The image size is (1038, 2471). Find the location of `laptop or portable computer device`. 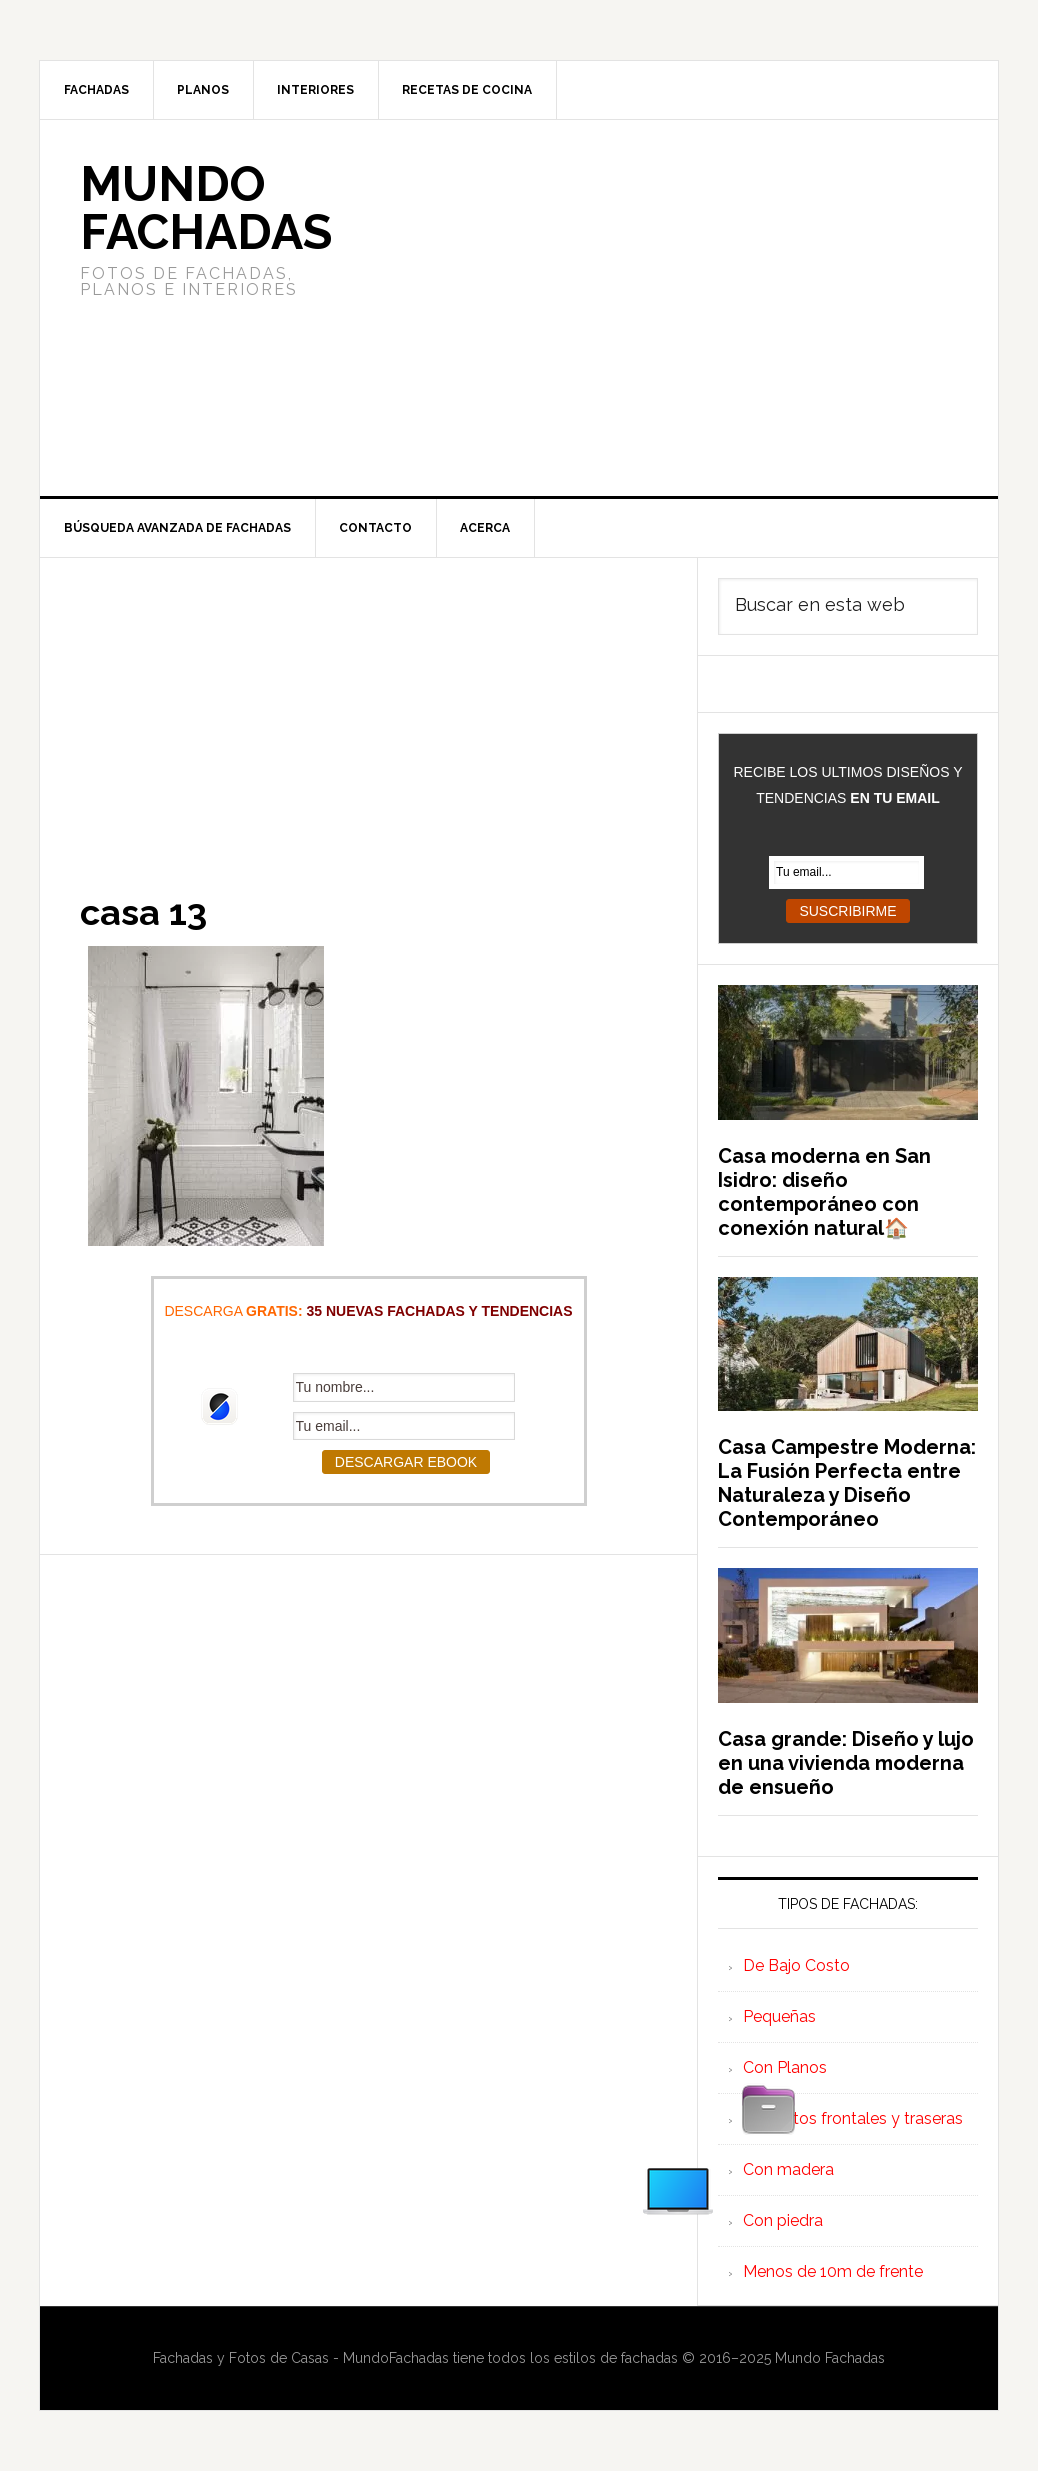

laptop or portable computer device is located at coordinates (678, 2190).